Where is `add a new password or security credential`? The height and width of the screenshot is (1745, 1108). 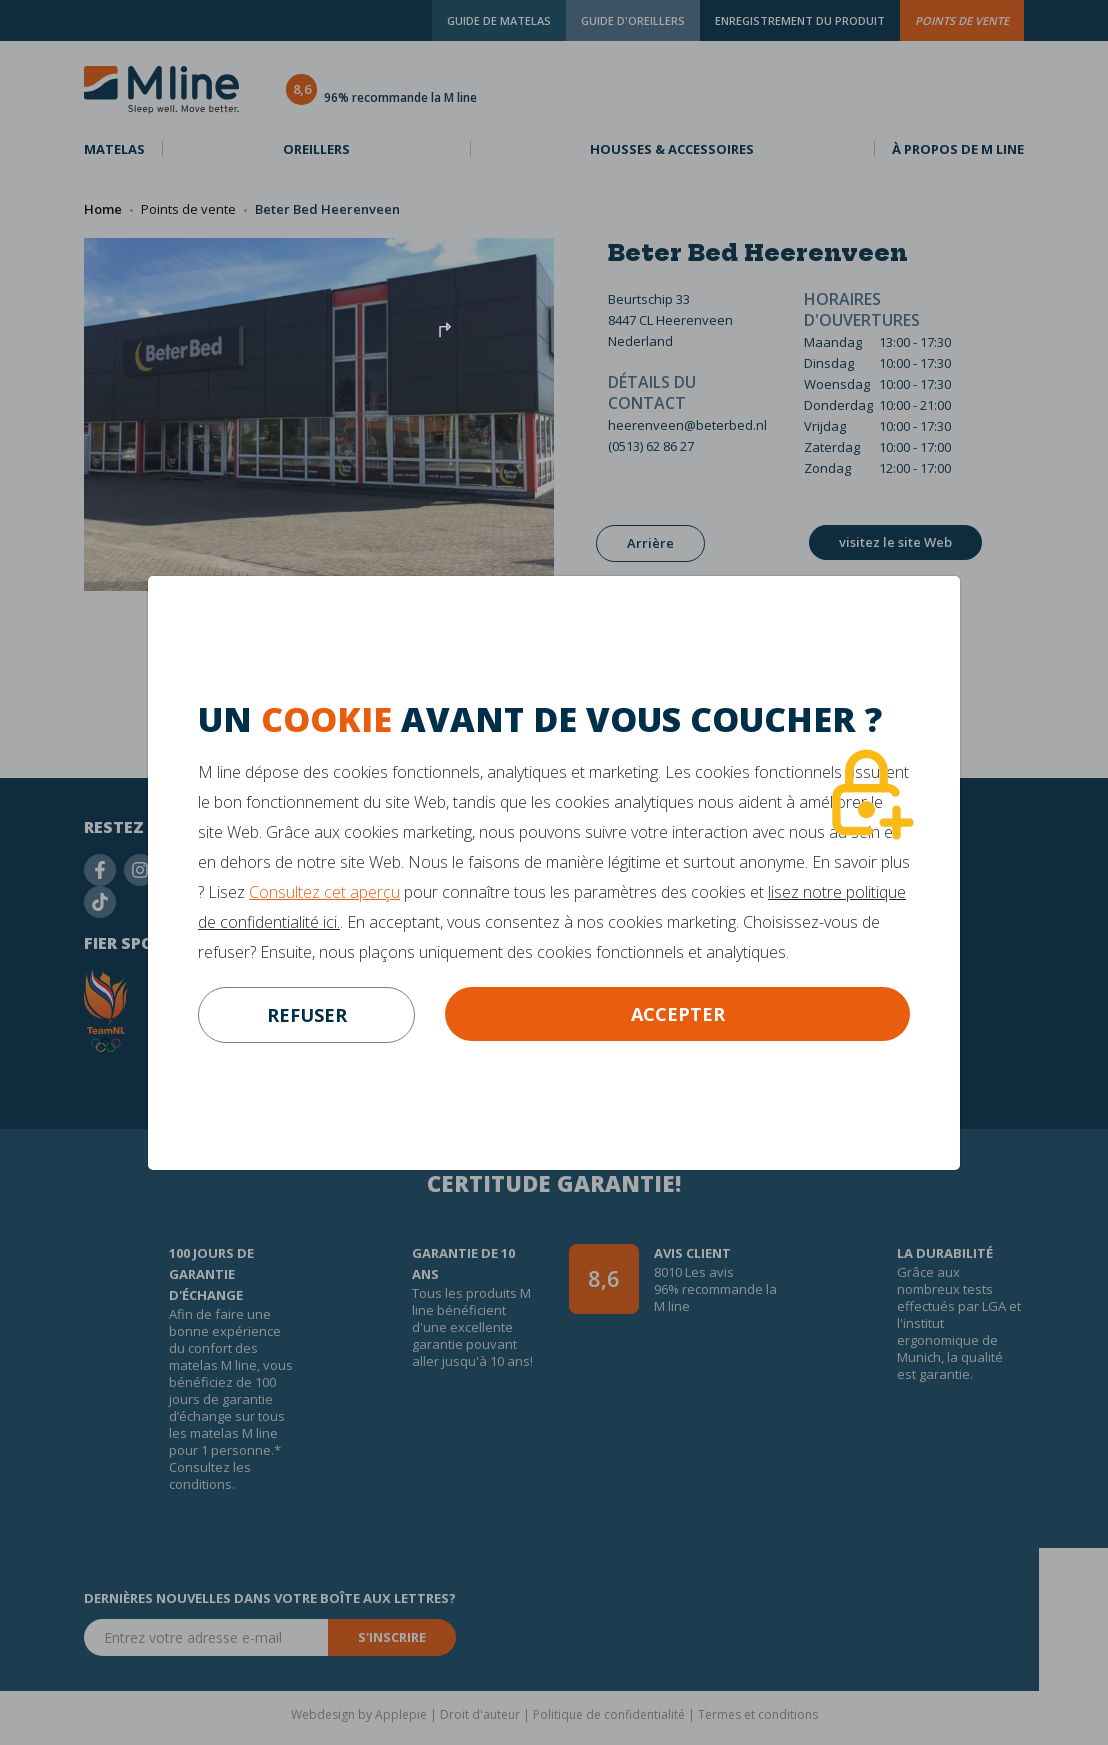
add a new password or security credential is located at coordinates (866, 792).